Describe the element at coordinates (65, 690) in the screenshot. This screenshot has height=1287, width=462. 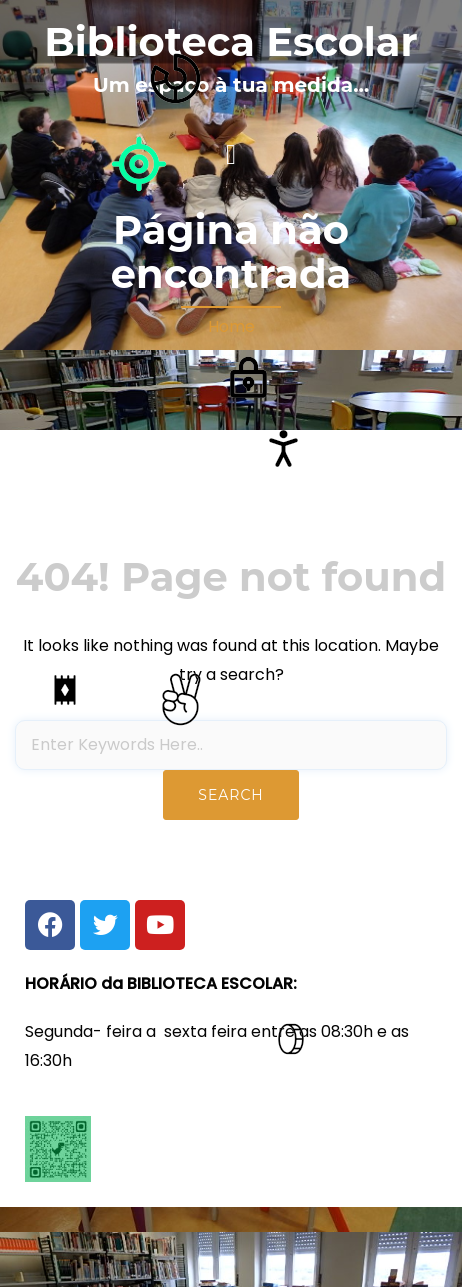
I see `view or manage rug products in a home decor app` at that location.